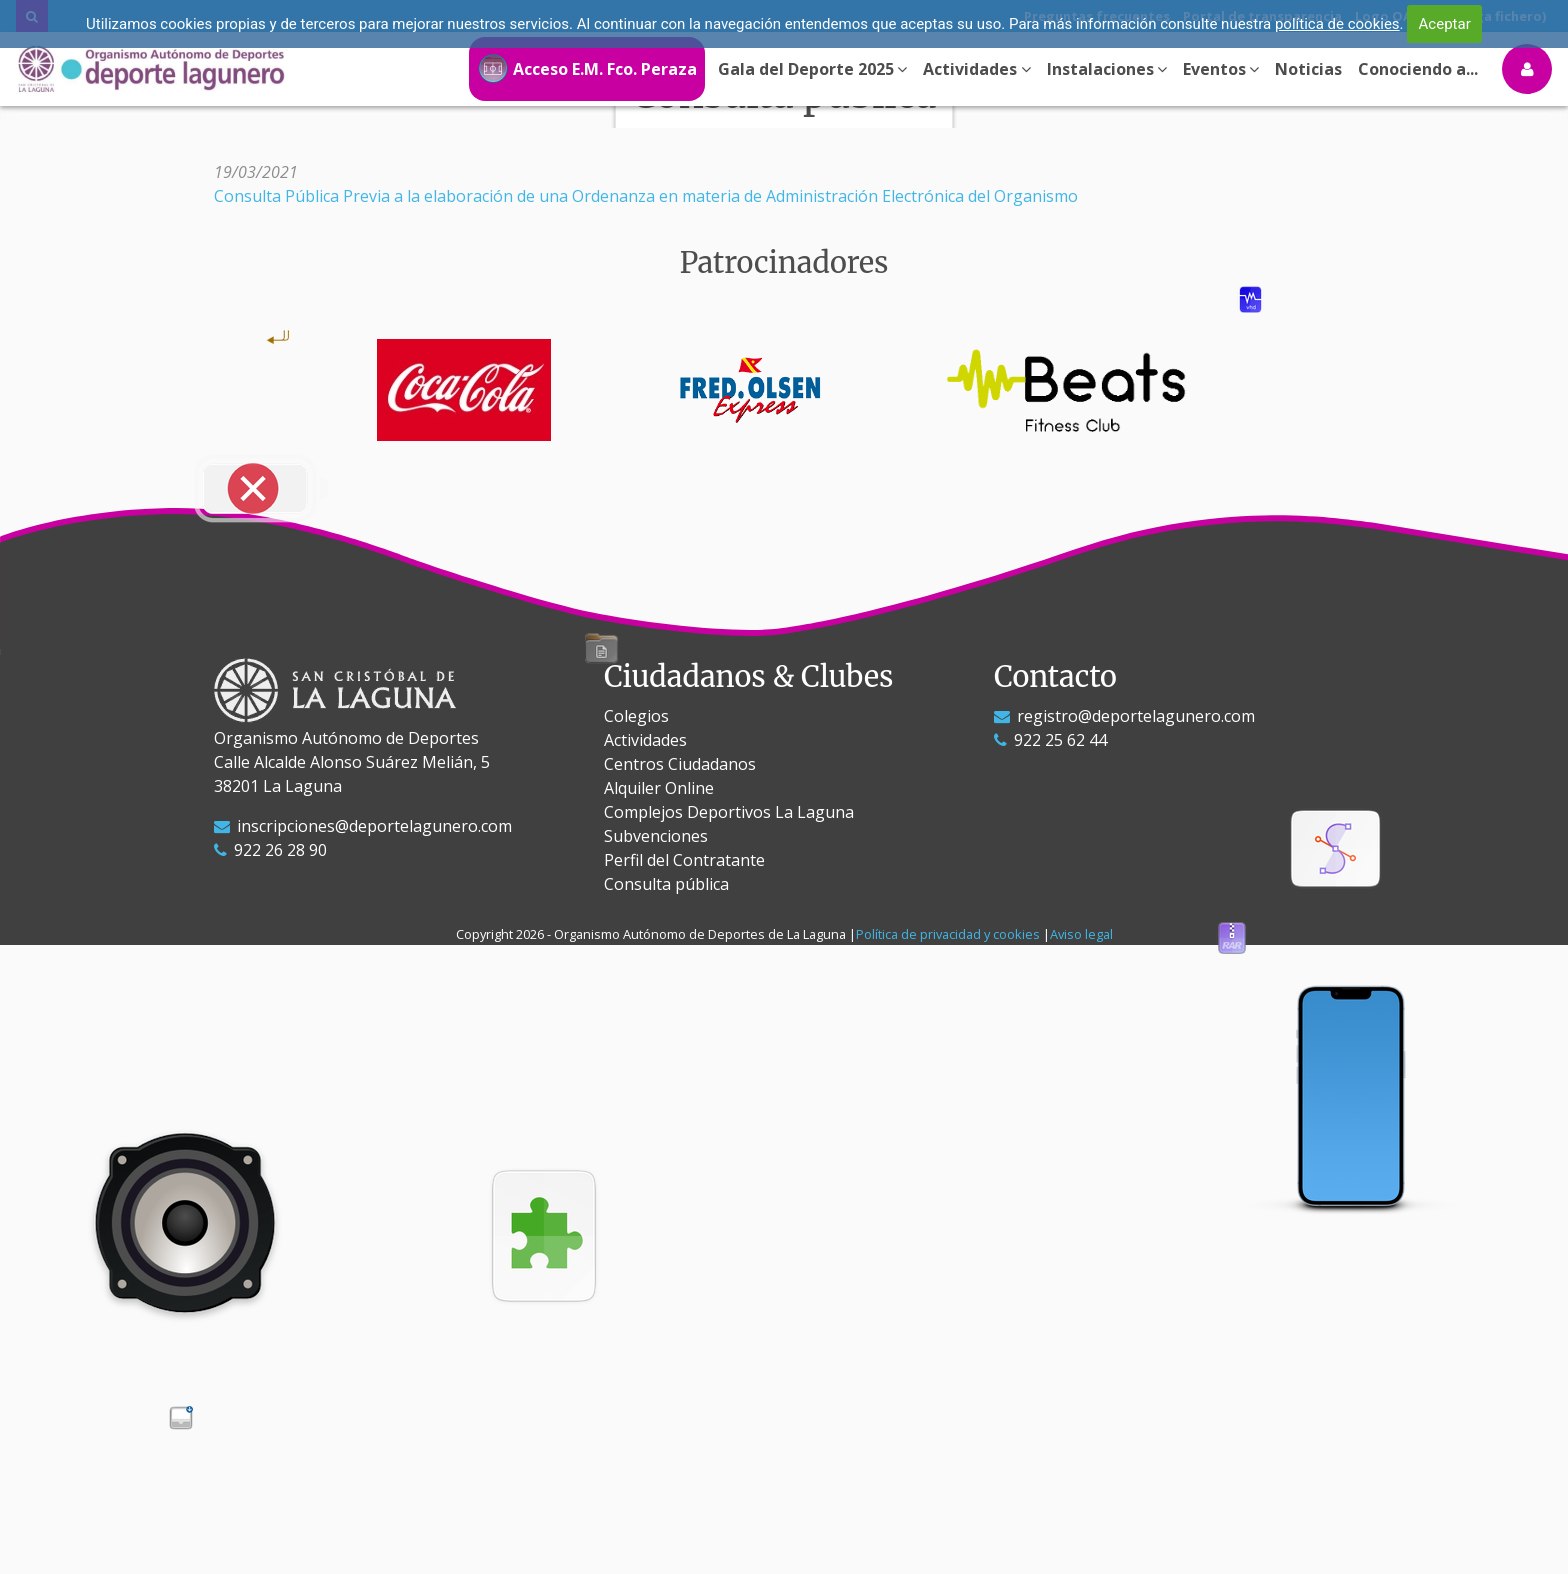 The width and height of the screenshot is (1568, 1574). Describe the element at coordinates (1351, 1100) in the screenshot. I see `iPhone 14 device icon` at that location.